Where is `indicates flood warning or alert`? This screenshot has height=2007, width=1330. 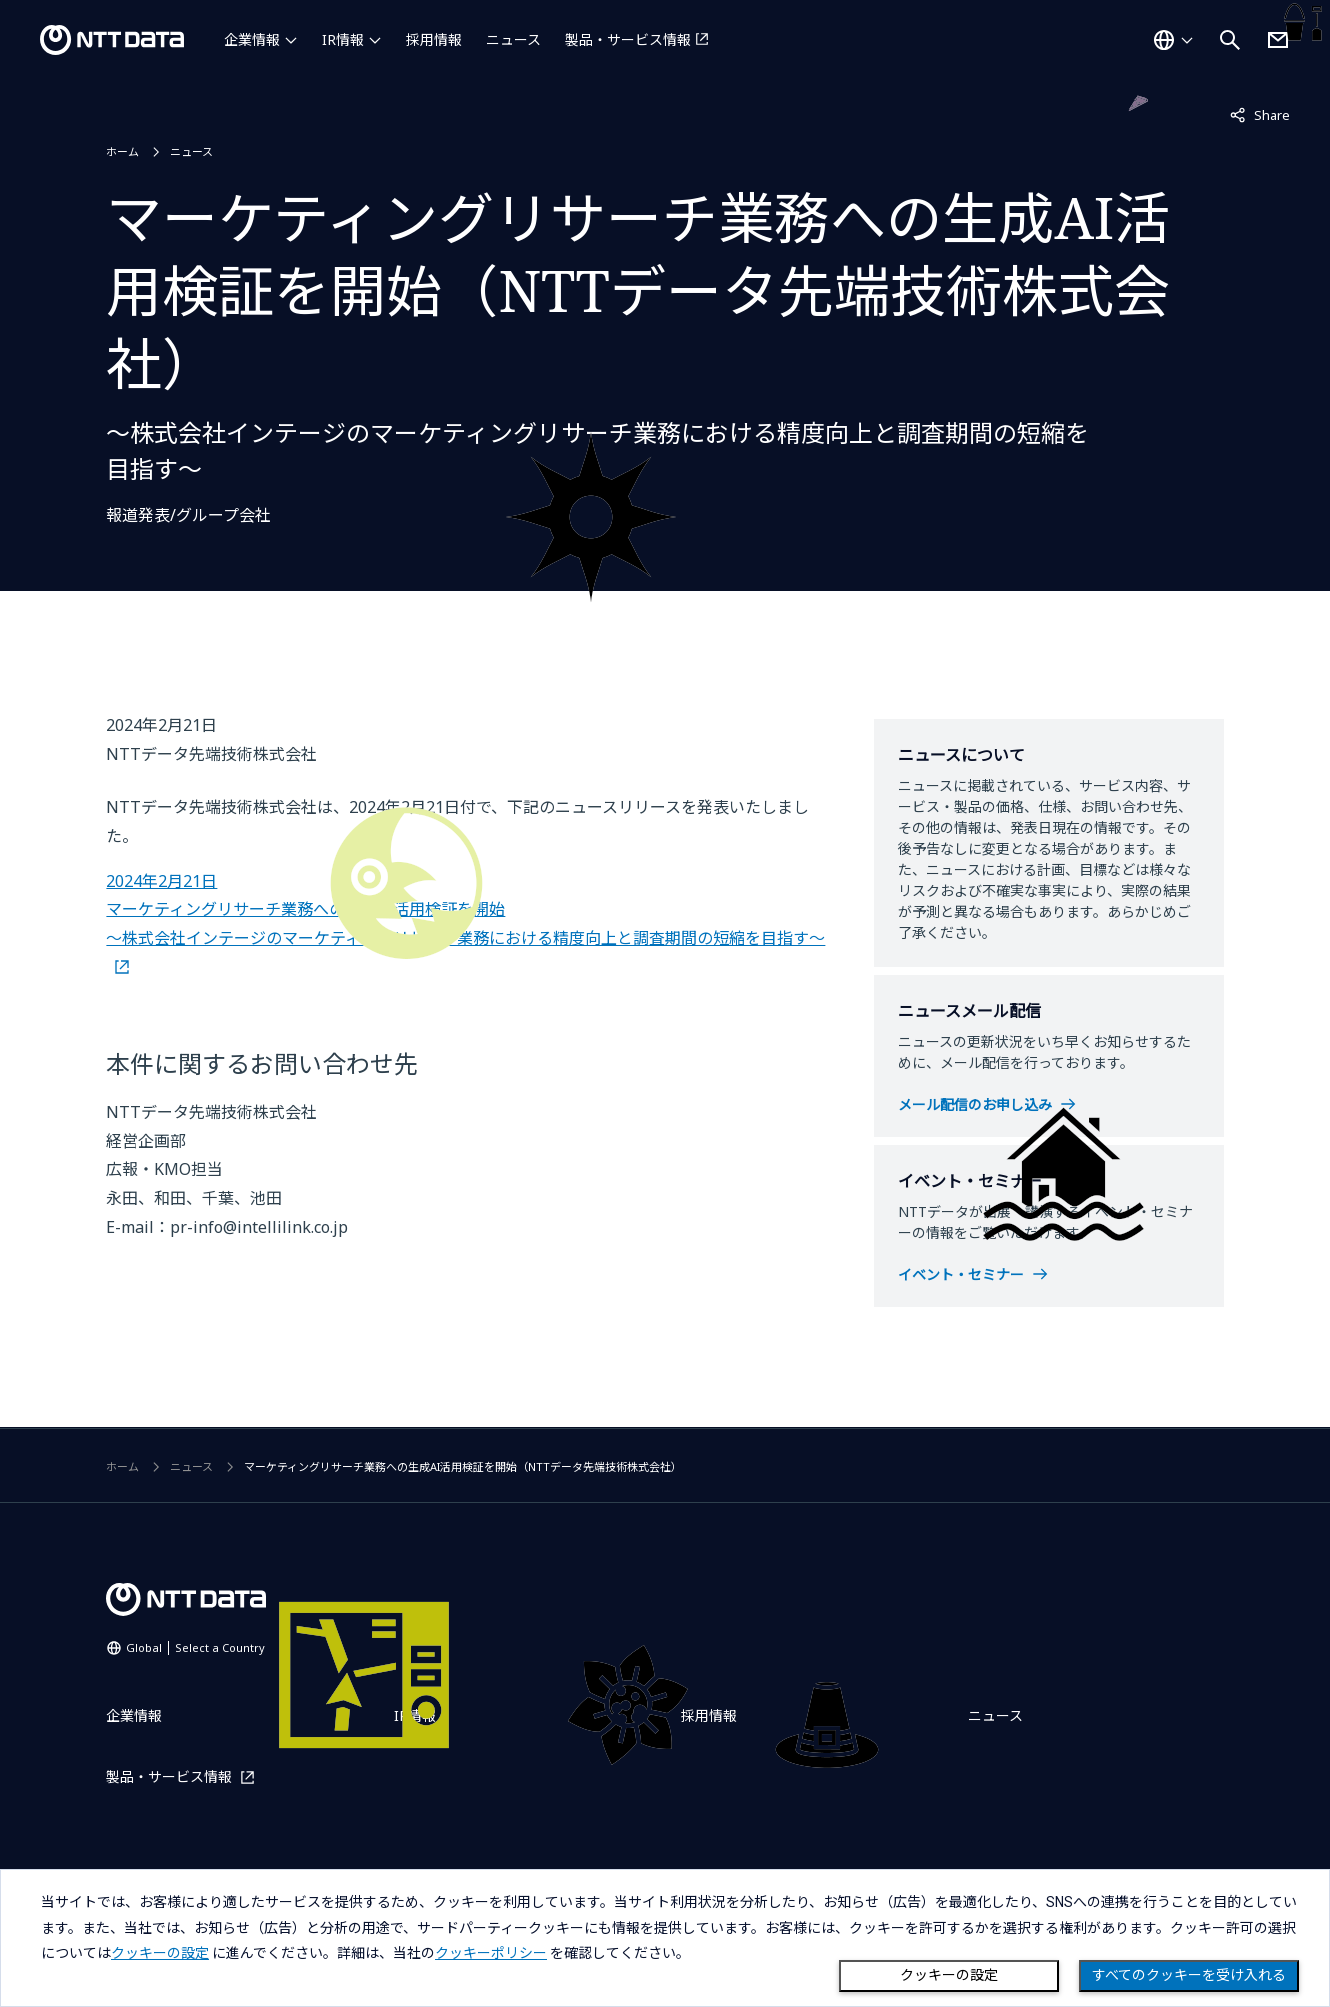
indicates flood warning or alert is located at coordinates (1063, 1170).